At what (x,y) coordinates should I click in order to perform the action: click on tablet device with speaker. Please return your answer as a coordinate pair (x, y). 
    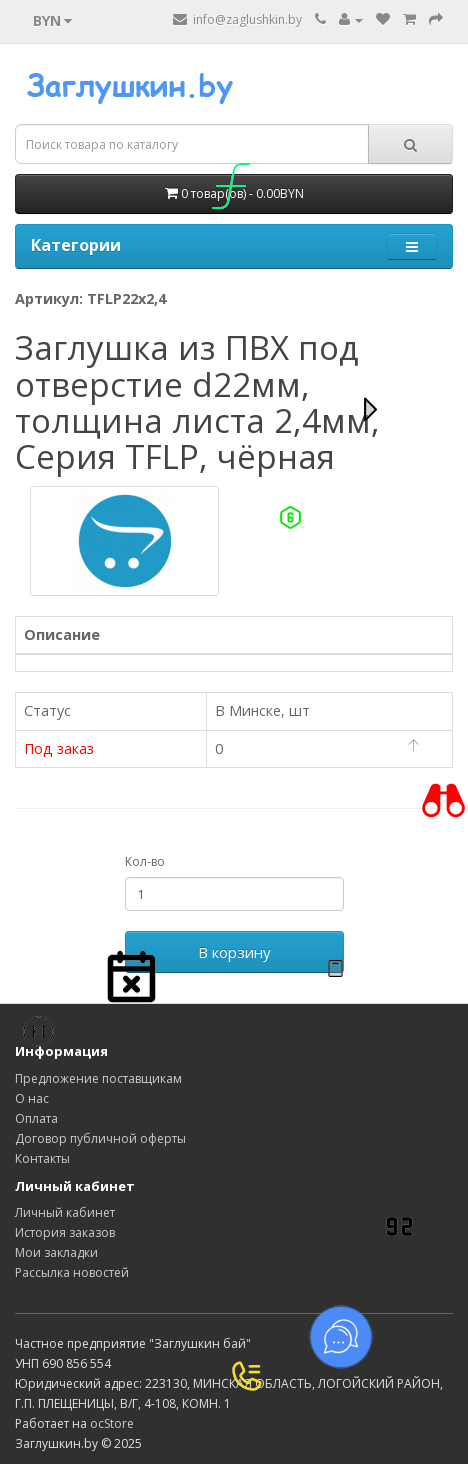
    Looking at the image, I should click on (335, 968).